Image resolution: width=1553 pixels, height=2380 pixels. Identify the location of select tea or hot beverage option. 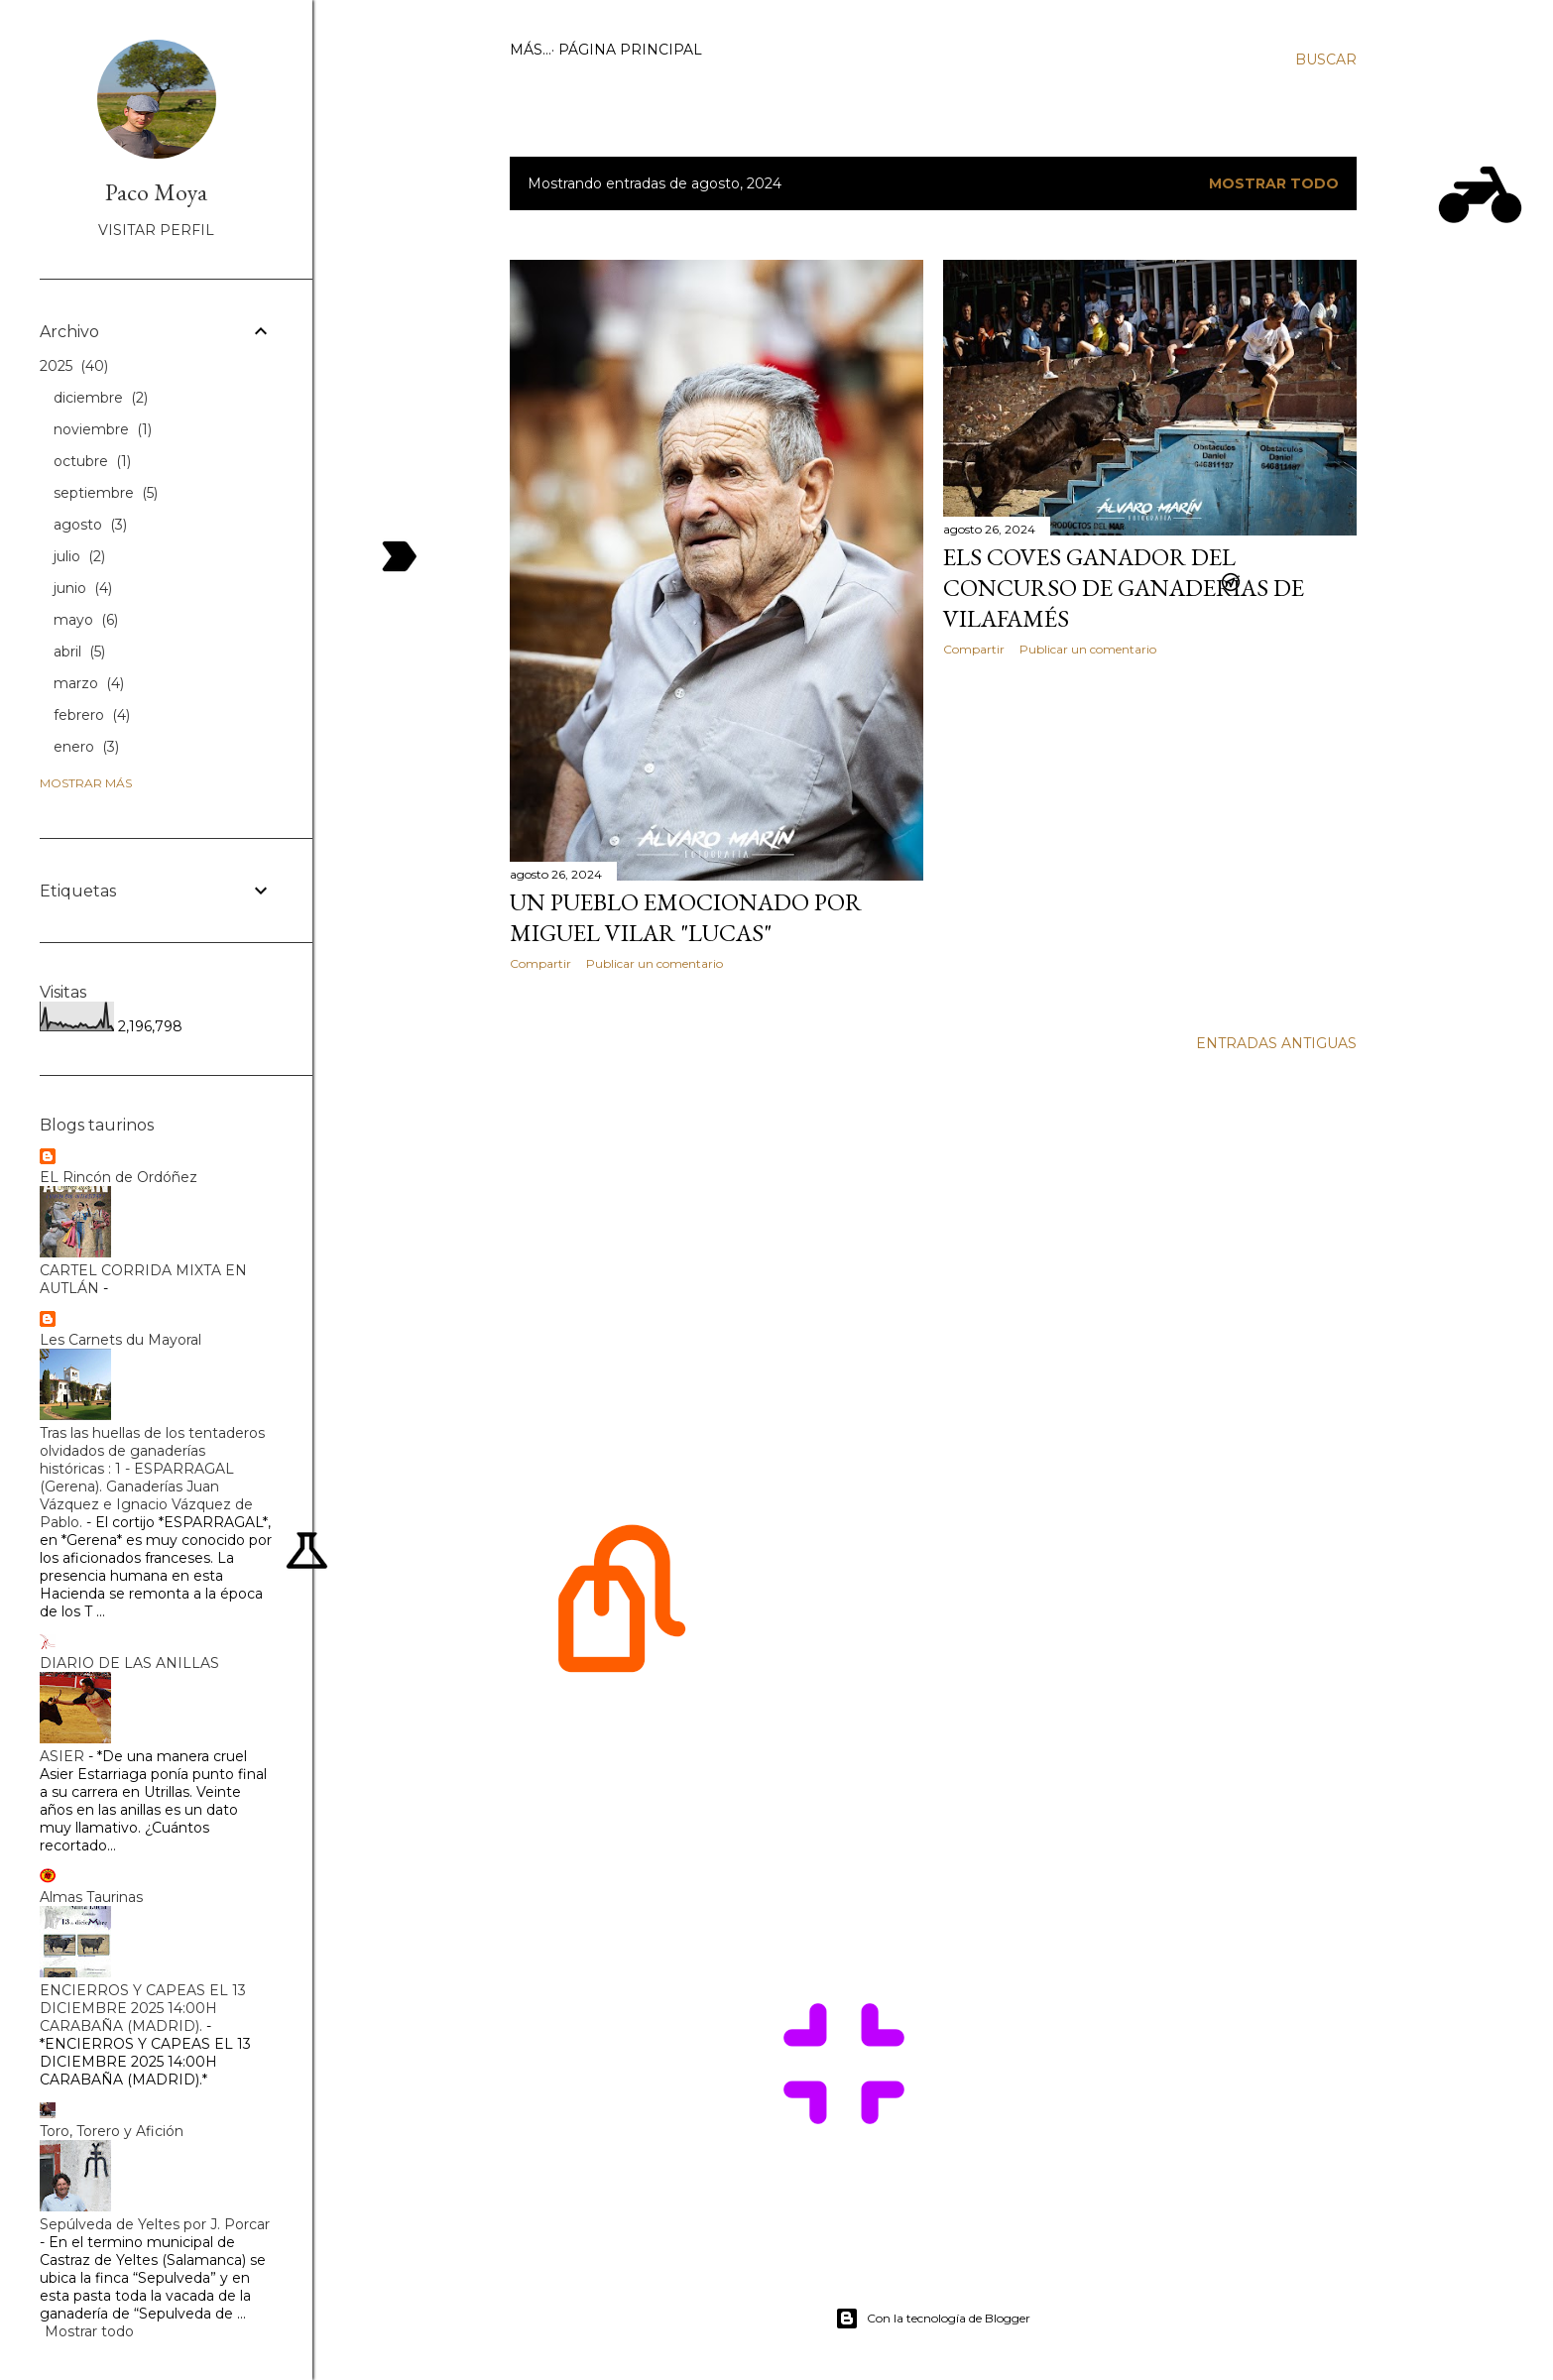
(617, 1604).